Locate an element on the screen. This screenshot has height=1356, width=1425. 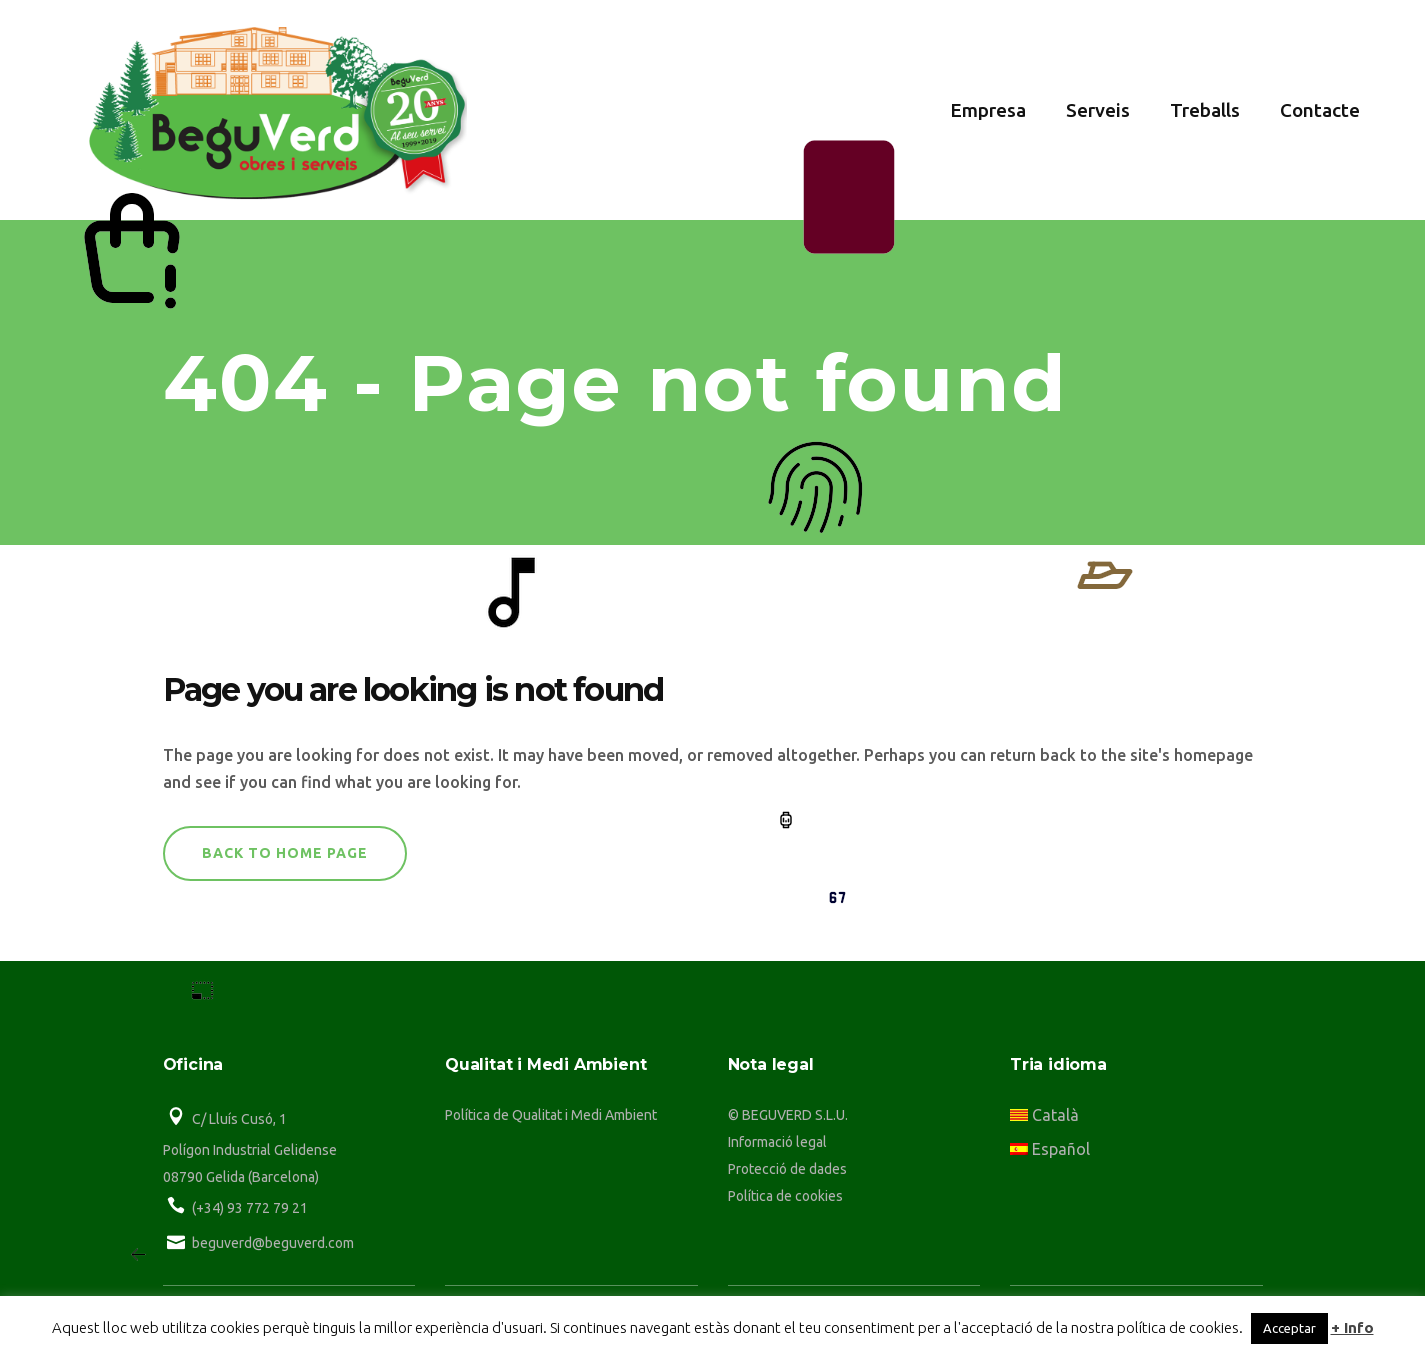
access boat rental or marina services is located at coordinates (1105, 574).